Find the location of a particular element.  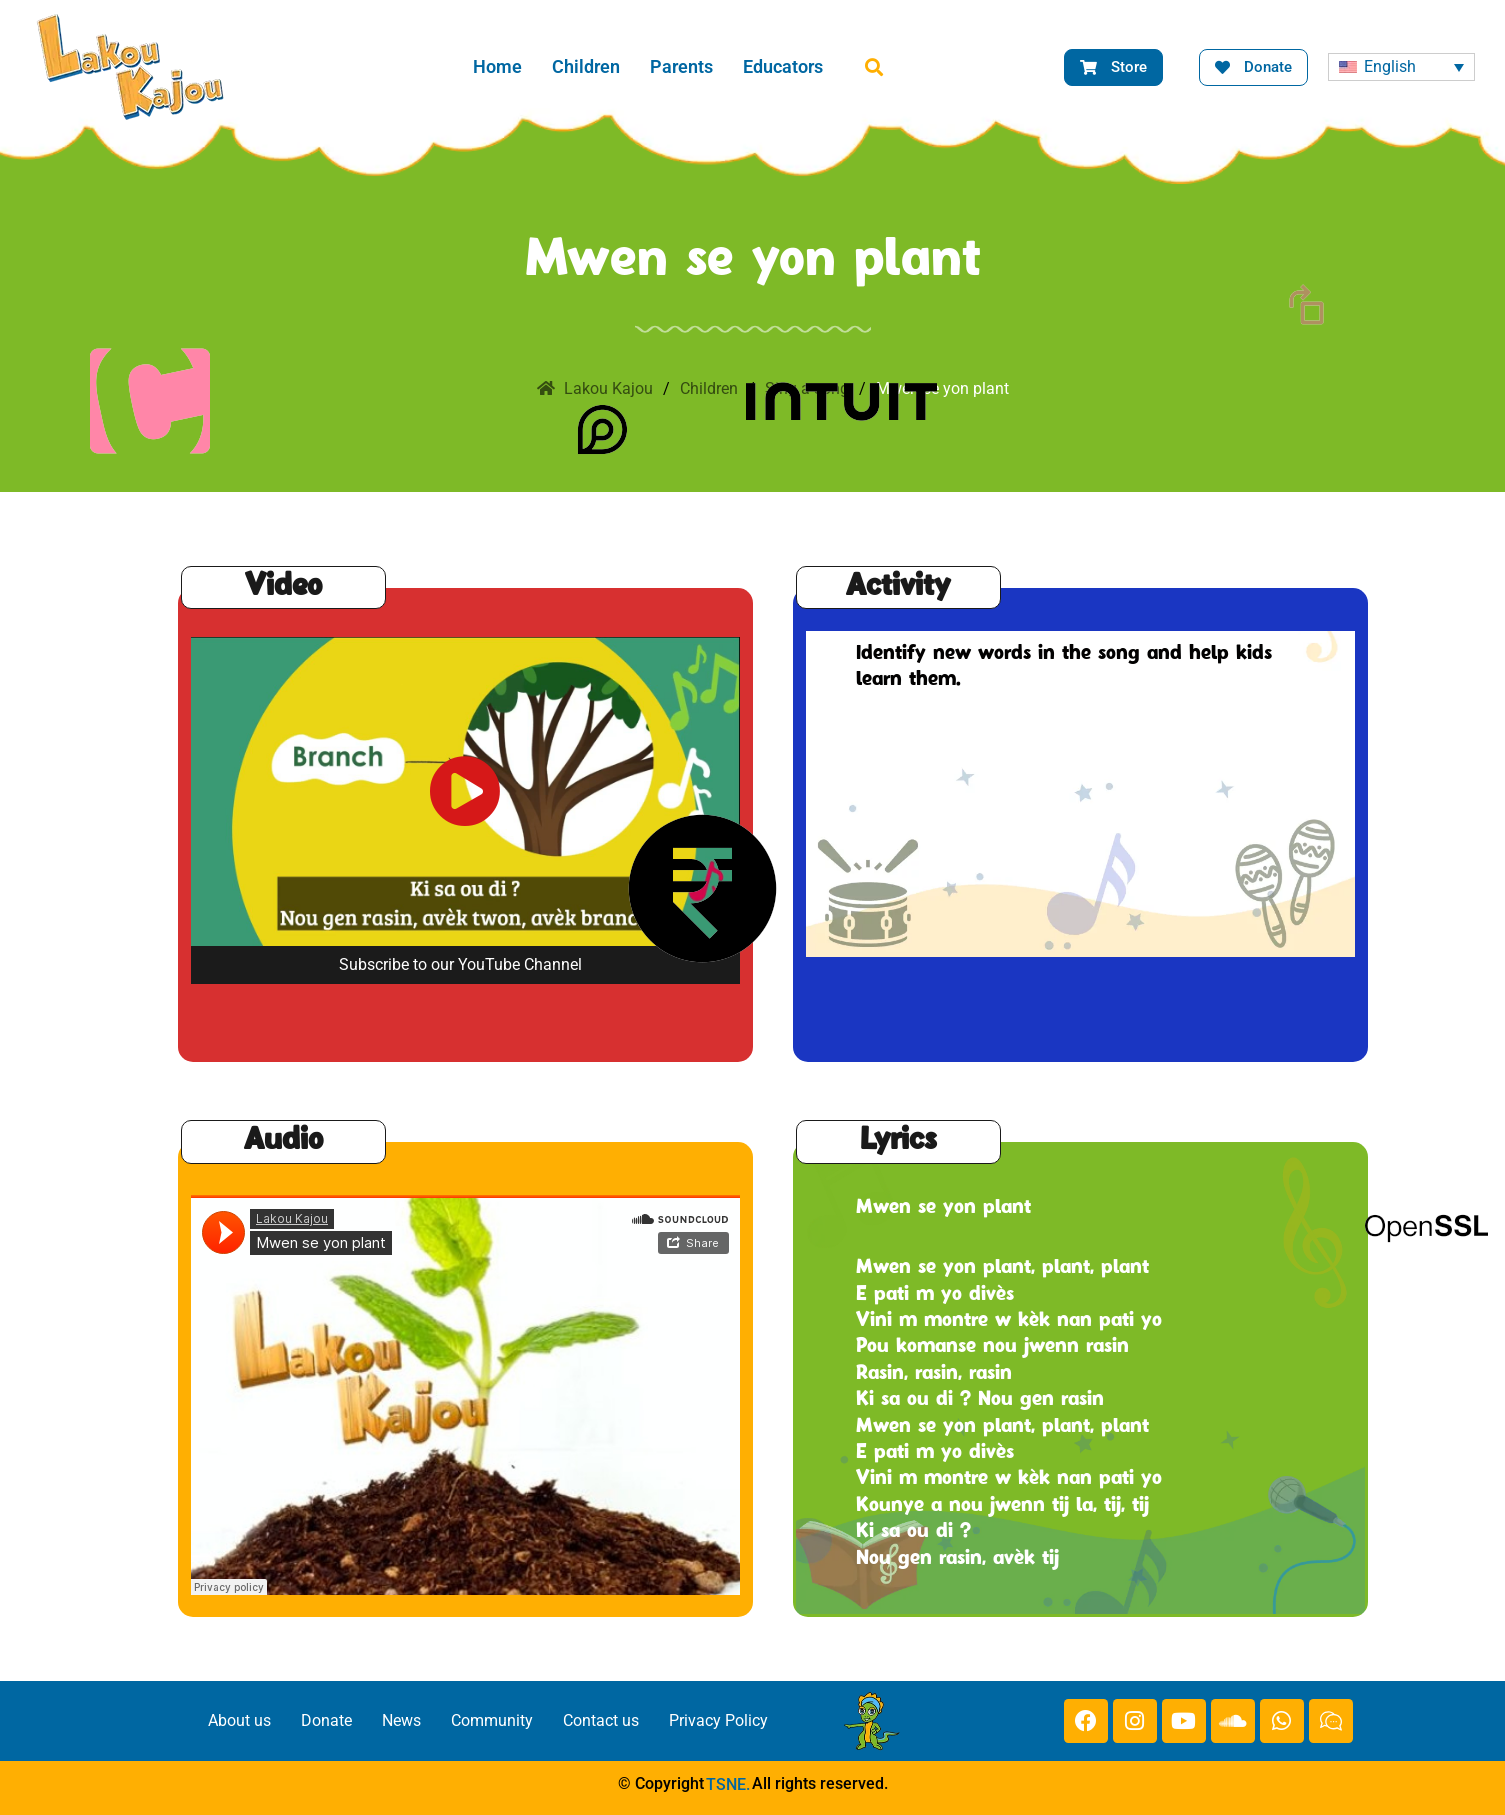

contao CMS logo is located at coordinates (150, 401).